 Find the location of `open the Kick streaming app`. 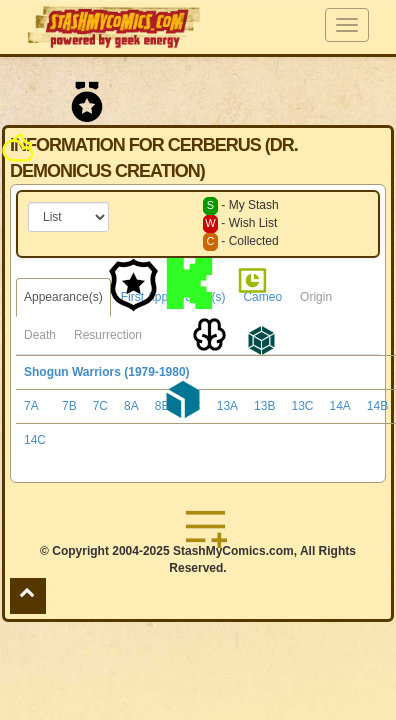

open the Kick streaming app is located at coordinates (189, 283).